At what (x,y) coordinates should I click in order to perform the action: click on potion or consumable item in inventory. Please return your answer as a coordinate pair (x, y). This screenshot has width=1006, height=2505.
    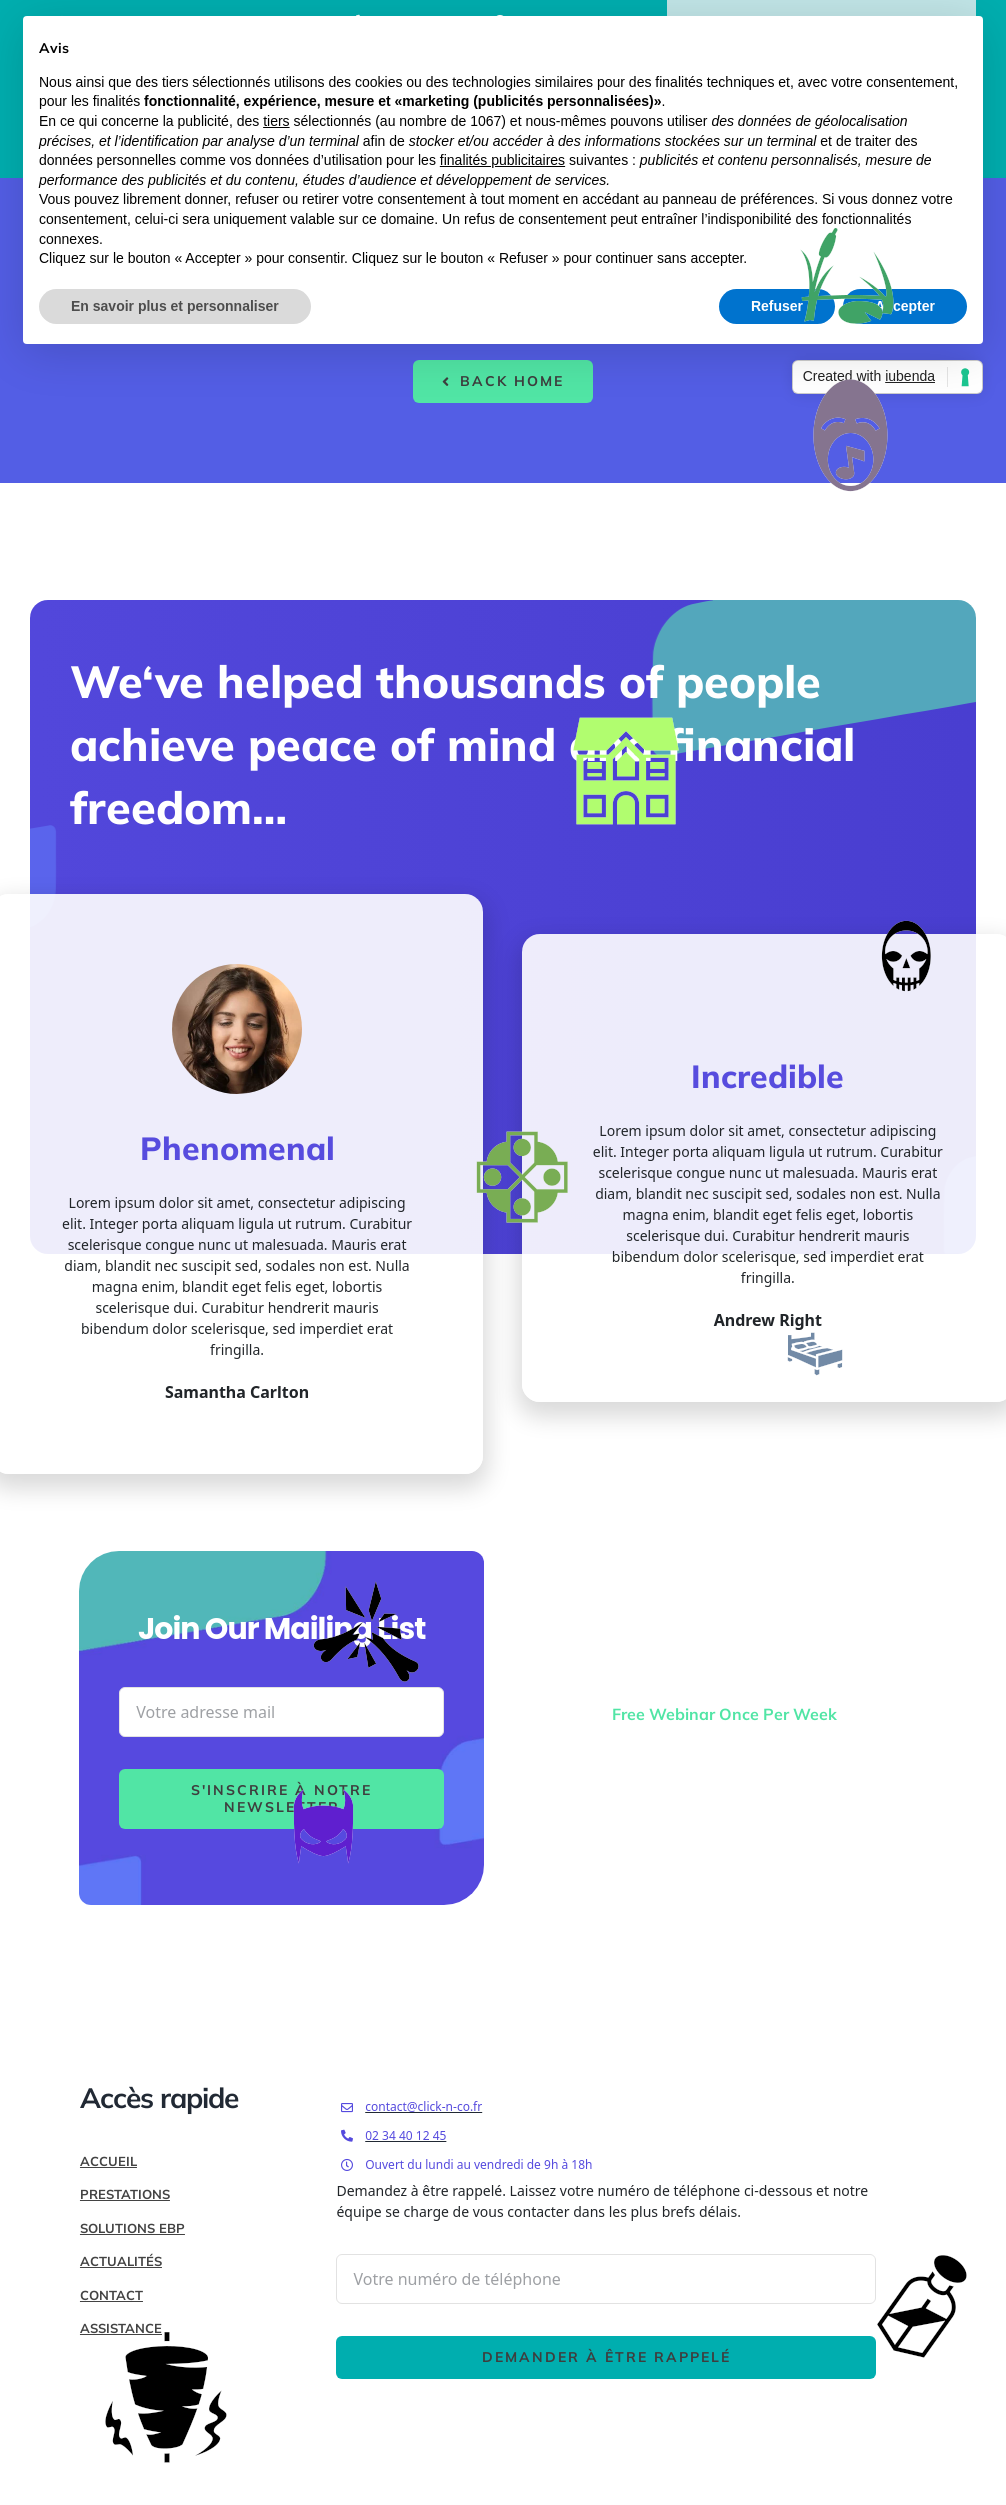
    Looking at the image, I should click on (923, 2306).